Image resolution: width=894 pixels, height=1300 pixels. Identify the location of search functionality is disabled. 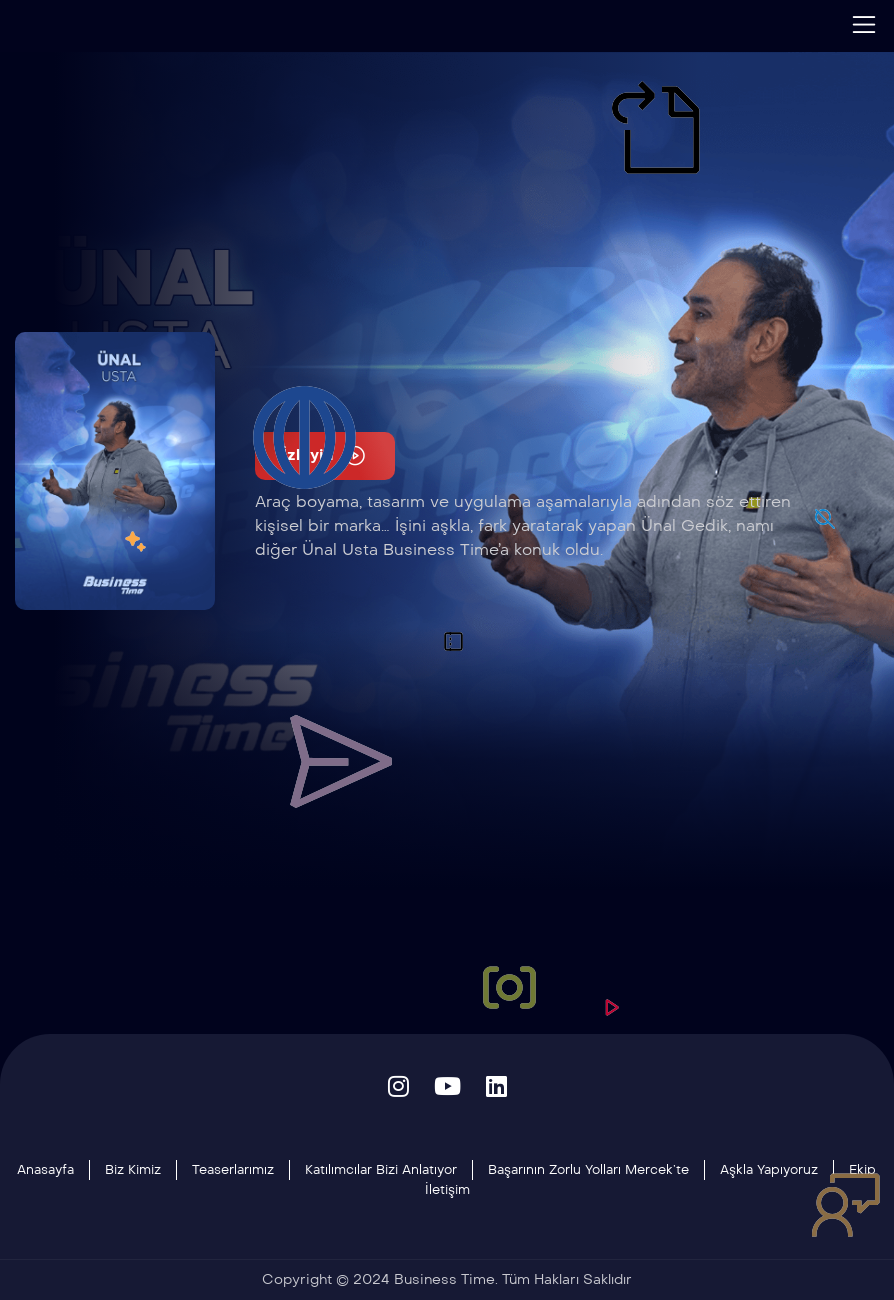
(825, 519).